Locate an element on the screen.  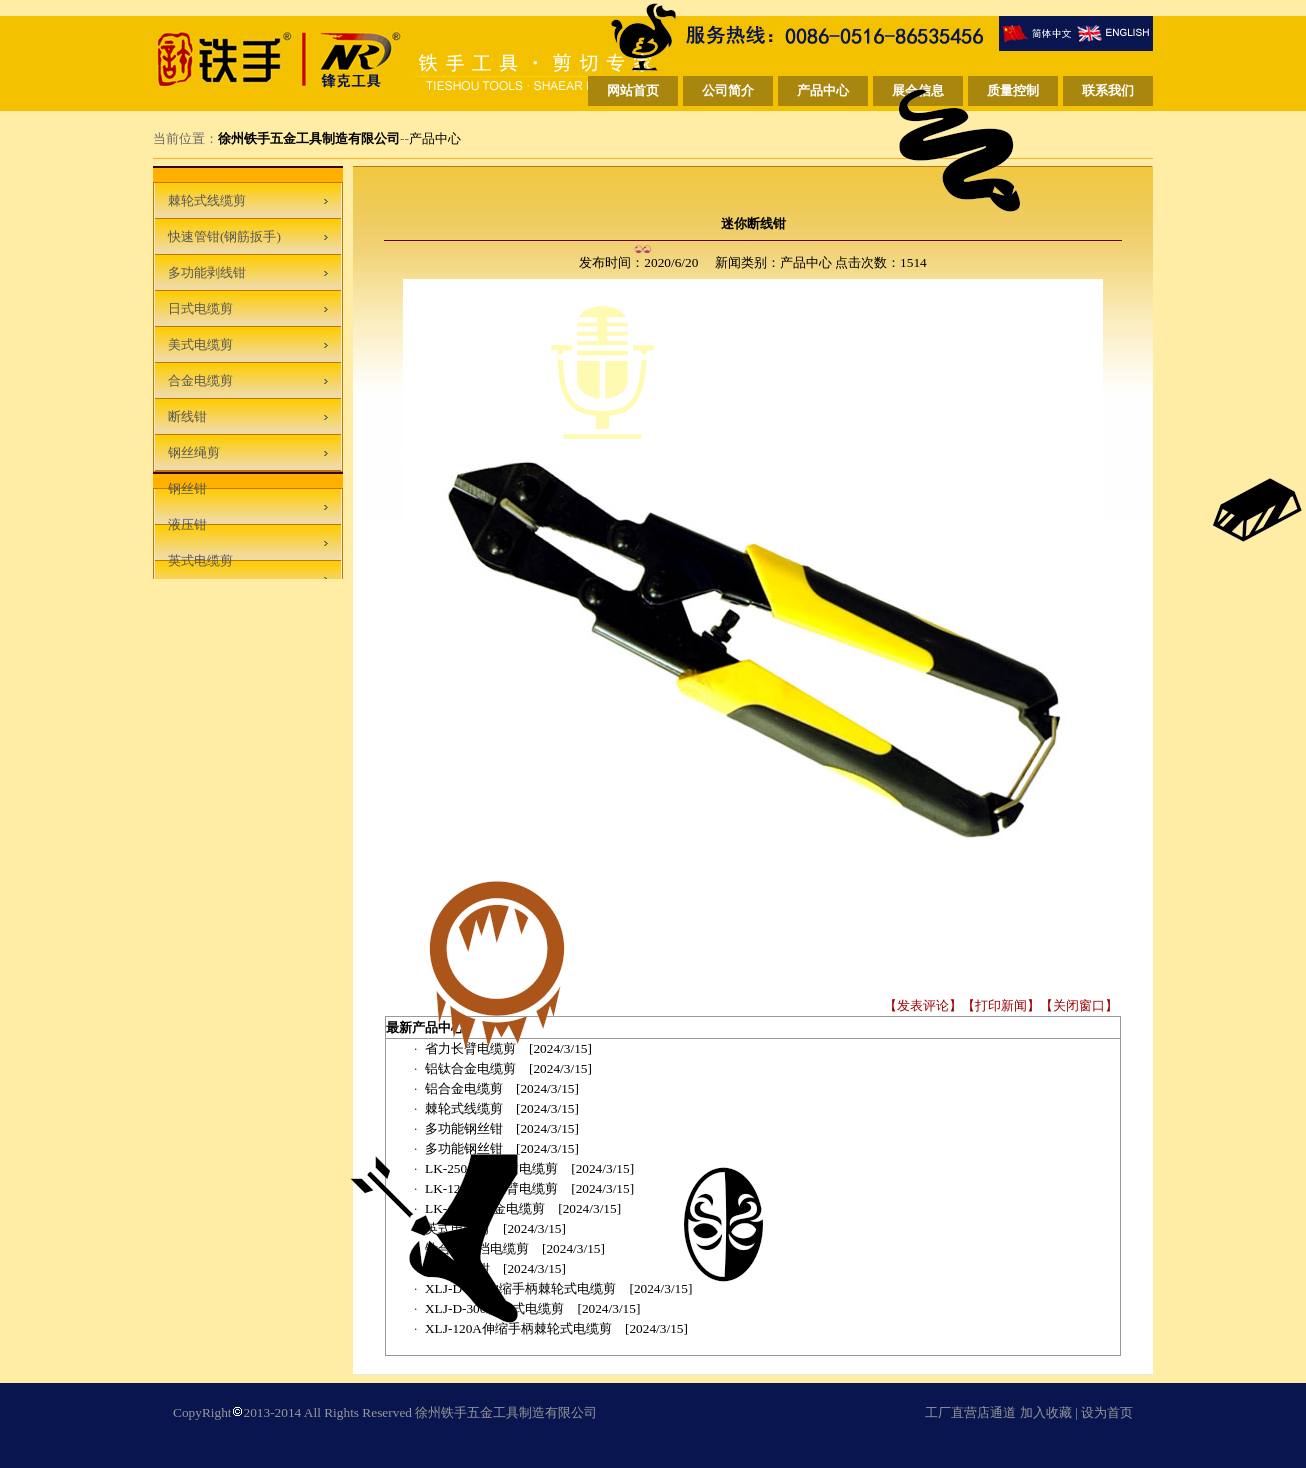
toggle visual accessibility settings is located at coordinates (643, 249).